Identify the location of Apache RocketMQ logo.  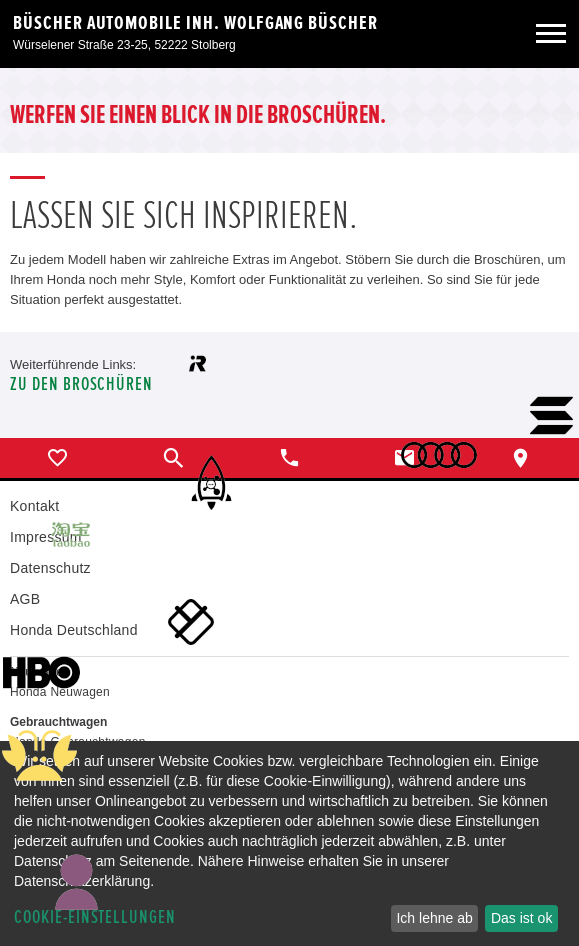
(211, 482).